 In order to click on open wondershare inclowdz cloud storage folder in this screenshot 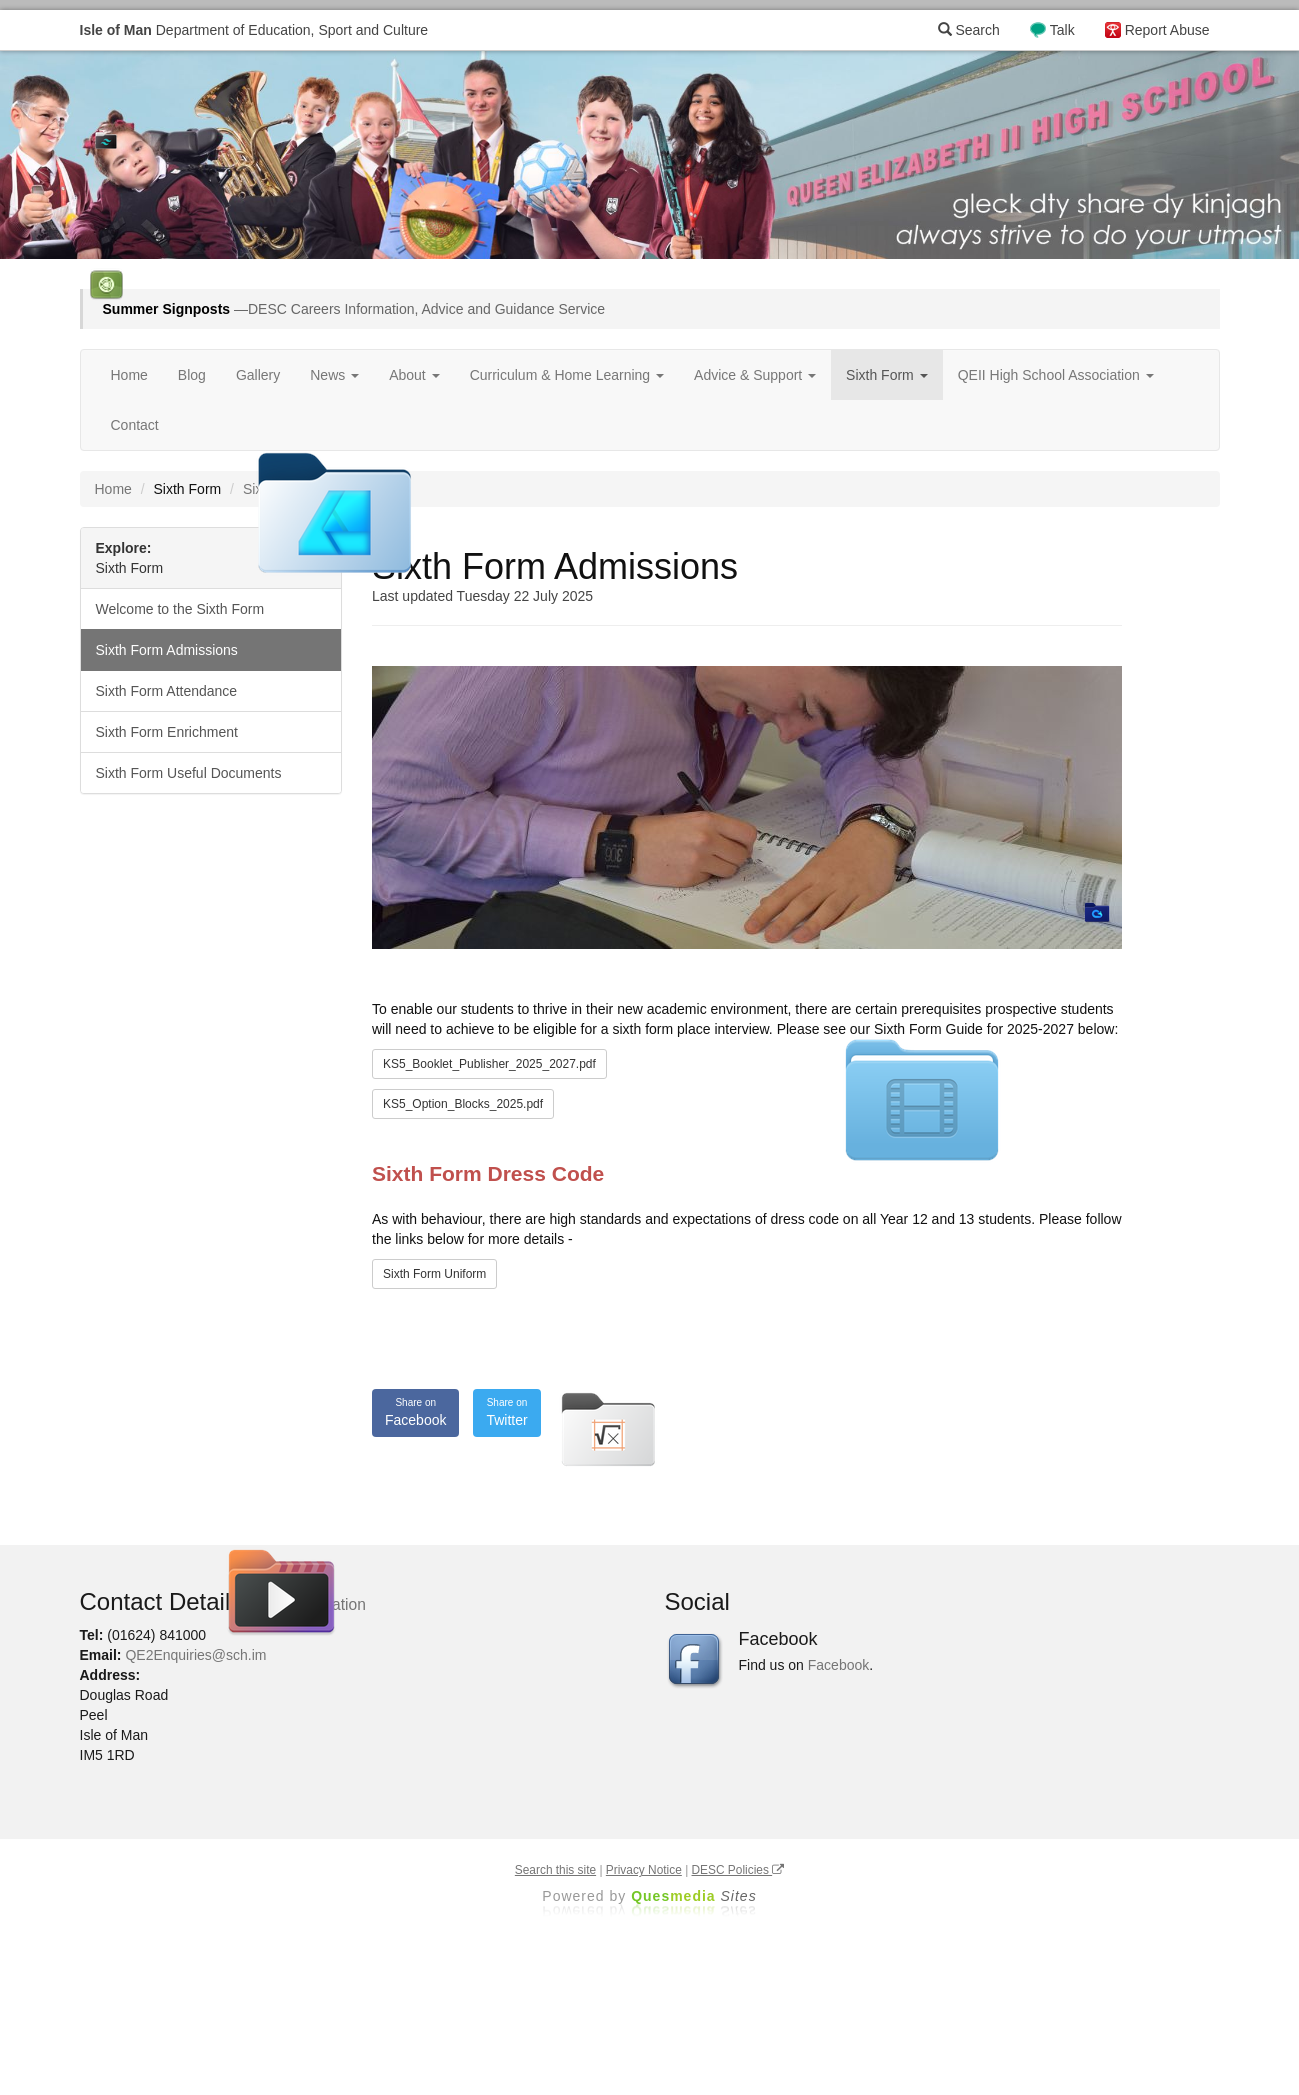, I will do `click(1097, 913)`.